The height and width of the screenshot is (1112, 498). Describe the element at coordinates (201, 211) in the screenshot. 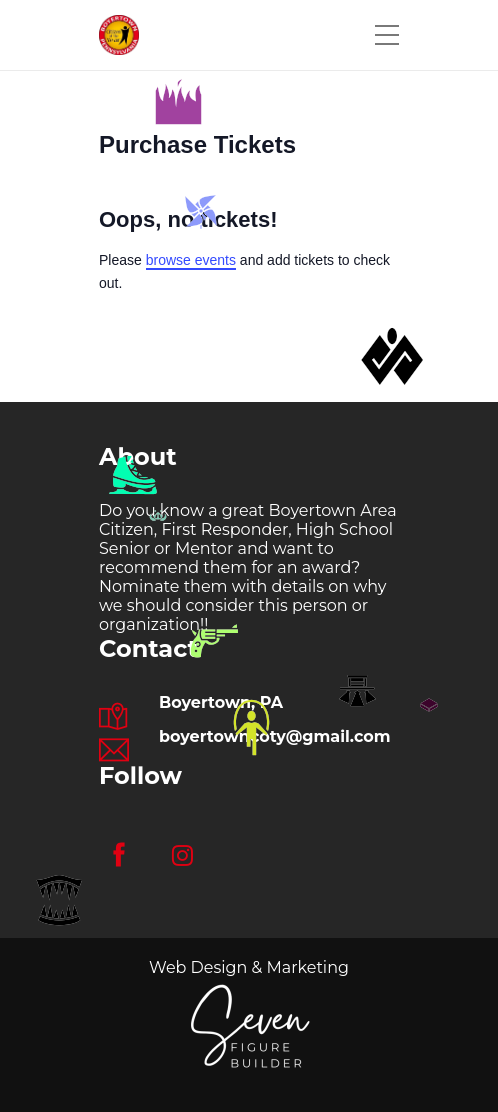

I see `a decorative or playful element indicating games or toys` at that location.